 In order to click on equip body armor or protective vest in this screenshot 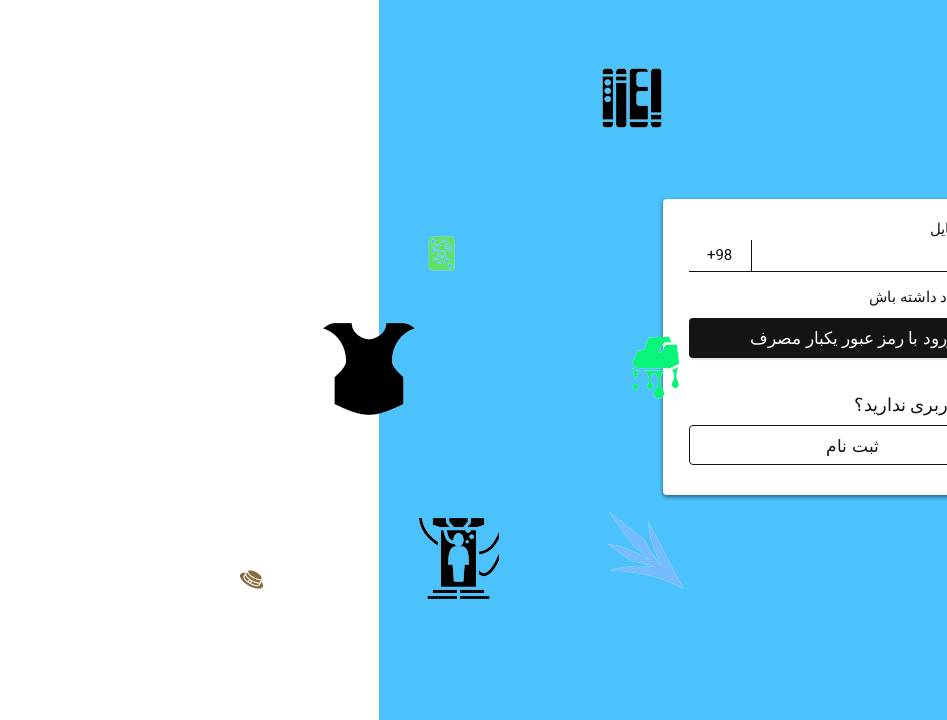, I will do `click(369, 369)`.